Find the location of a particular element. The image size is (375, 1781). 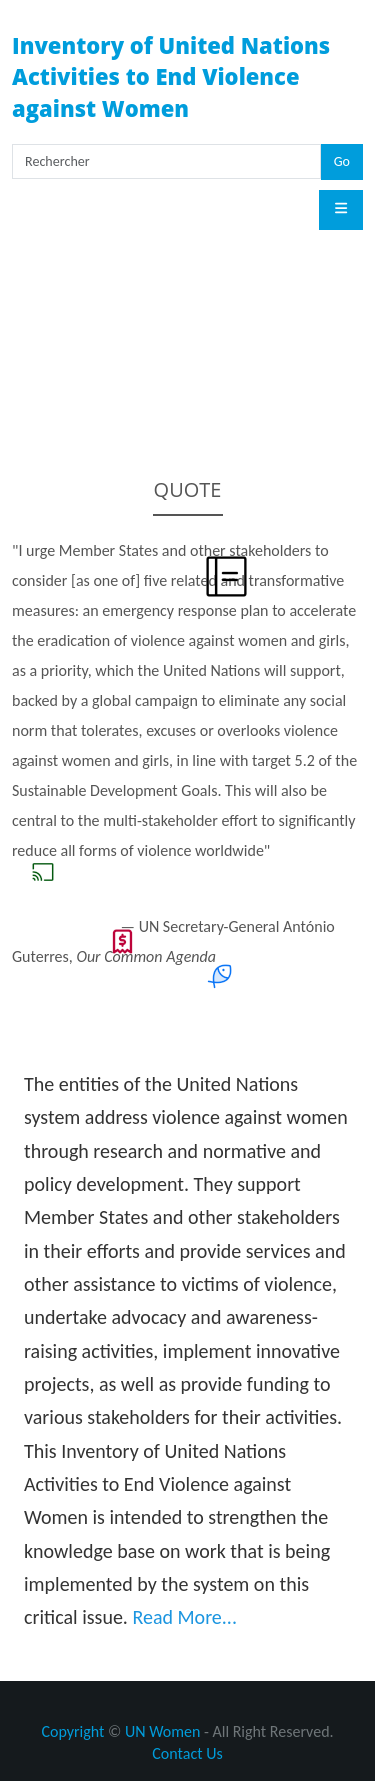

browse seafood or fish-related content is located at coordinates (220, 975).